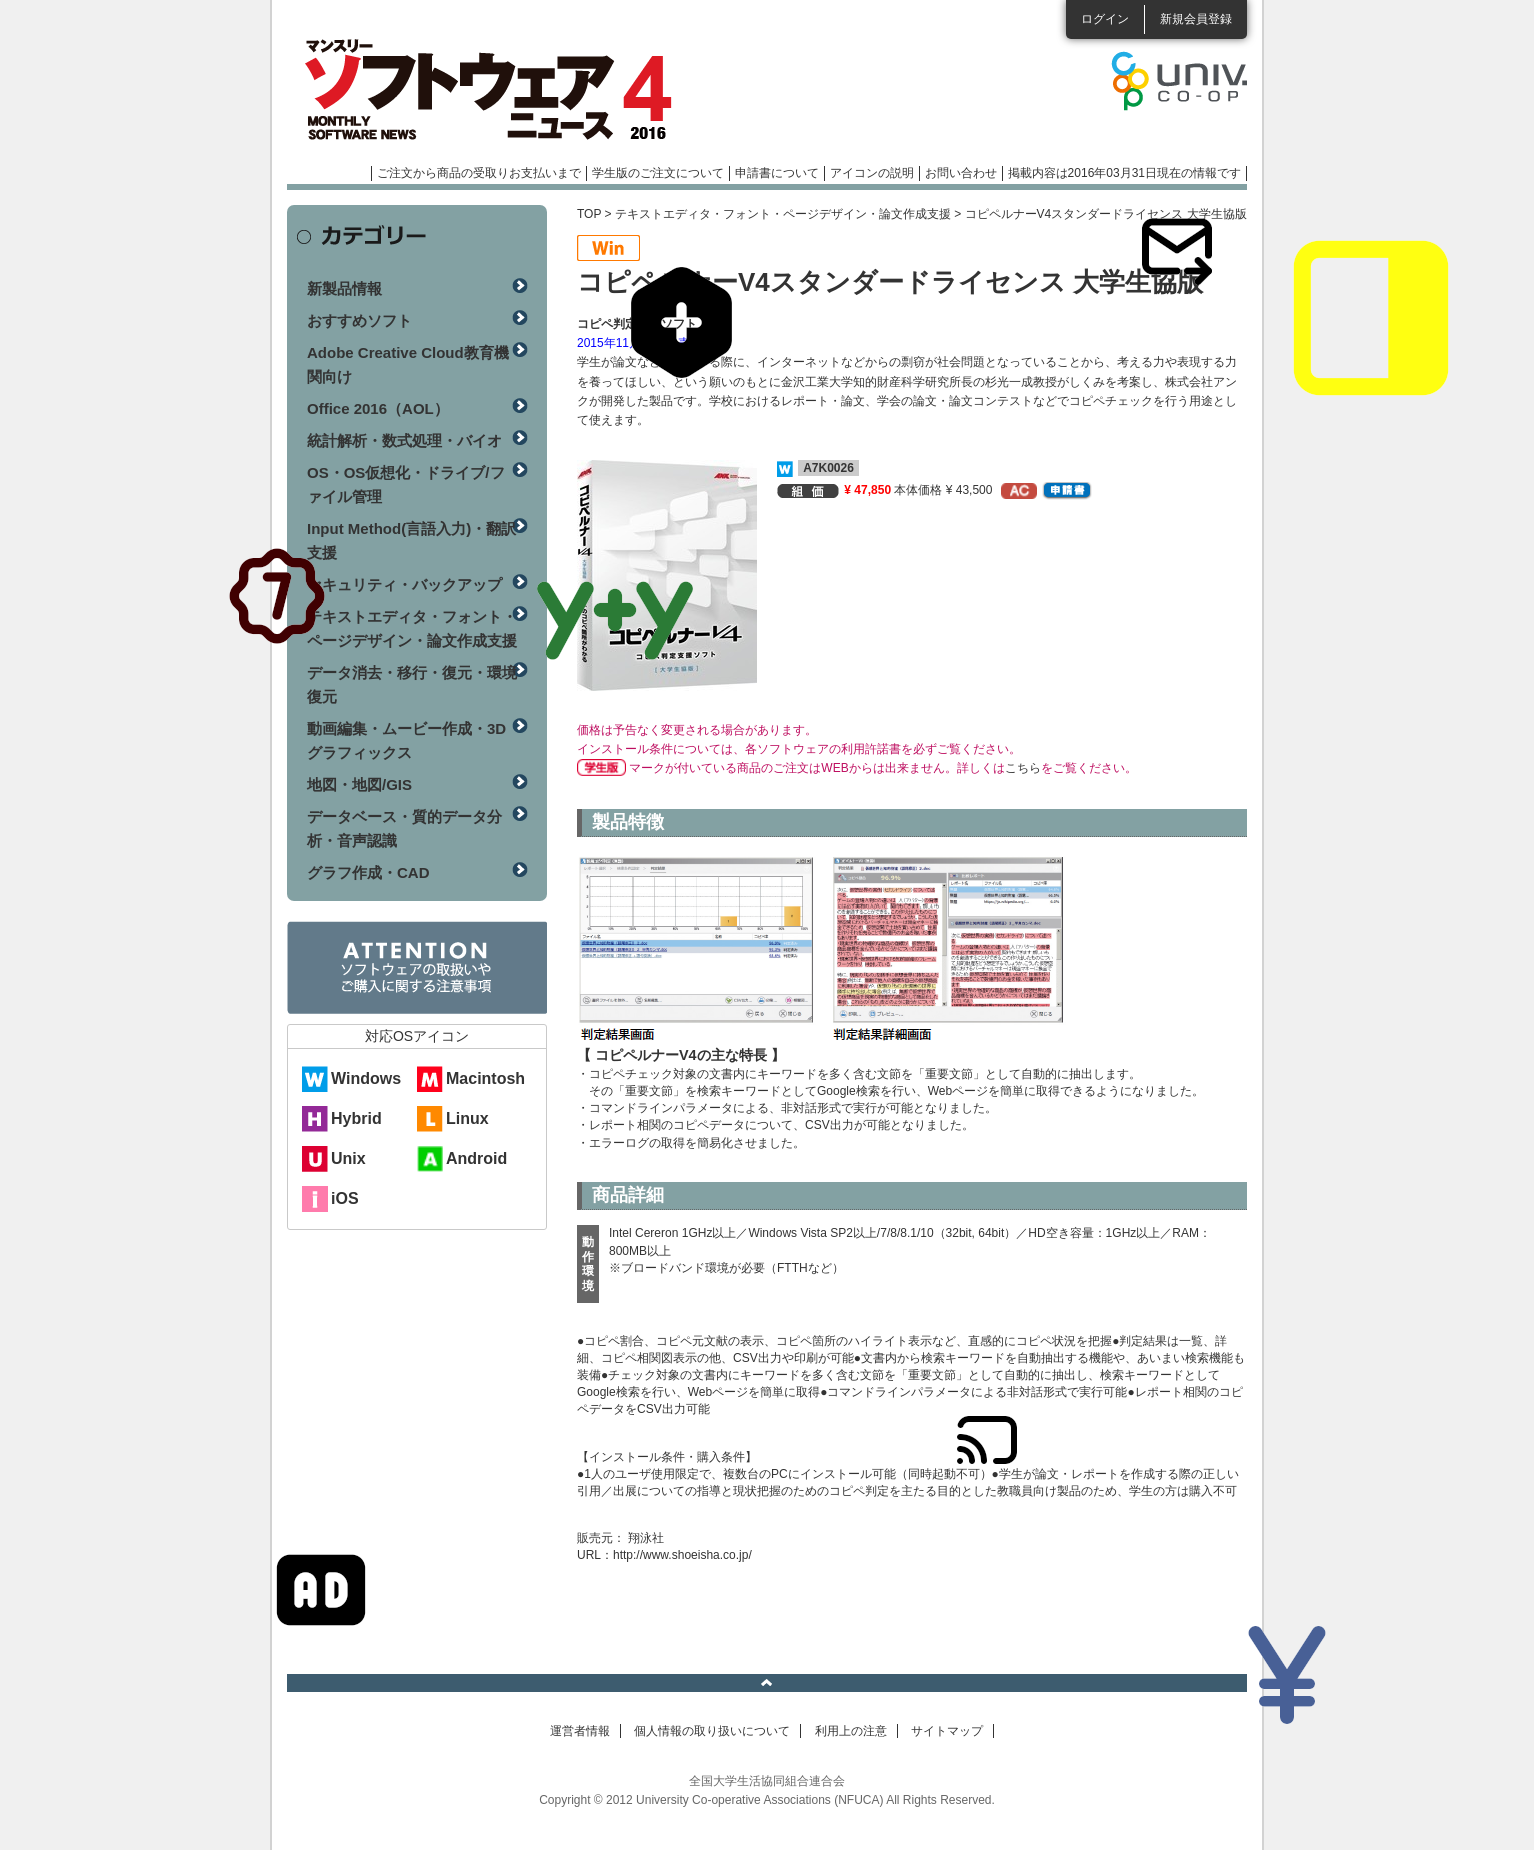 Image resolution: width=1534 pixels, height=1850 pixels. Describe the element at coordinates (615, 610) in the screenshot. I see `mathematical expression or formula input` at that location.